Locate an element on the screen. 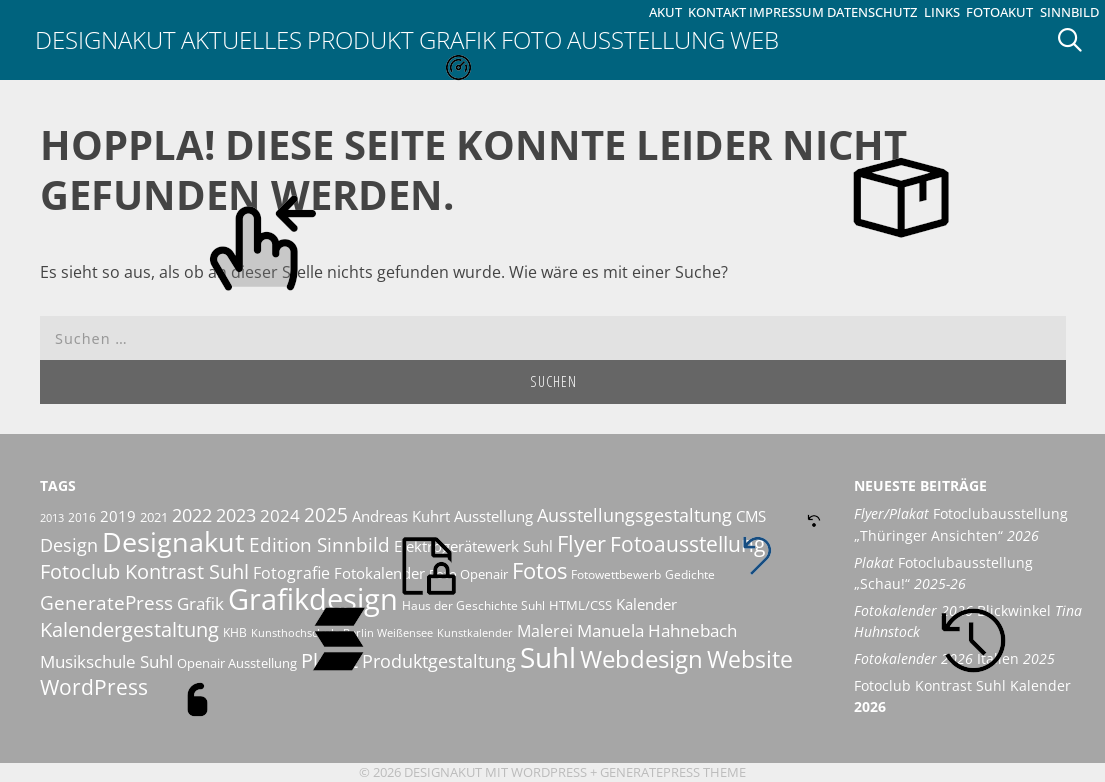 The width and height of the screenshot is (1105, 782). view stacked layers or map overlays is located at coordinates (339, 639).